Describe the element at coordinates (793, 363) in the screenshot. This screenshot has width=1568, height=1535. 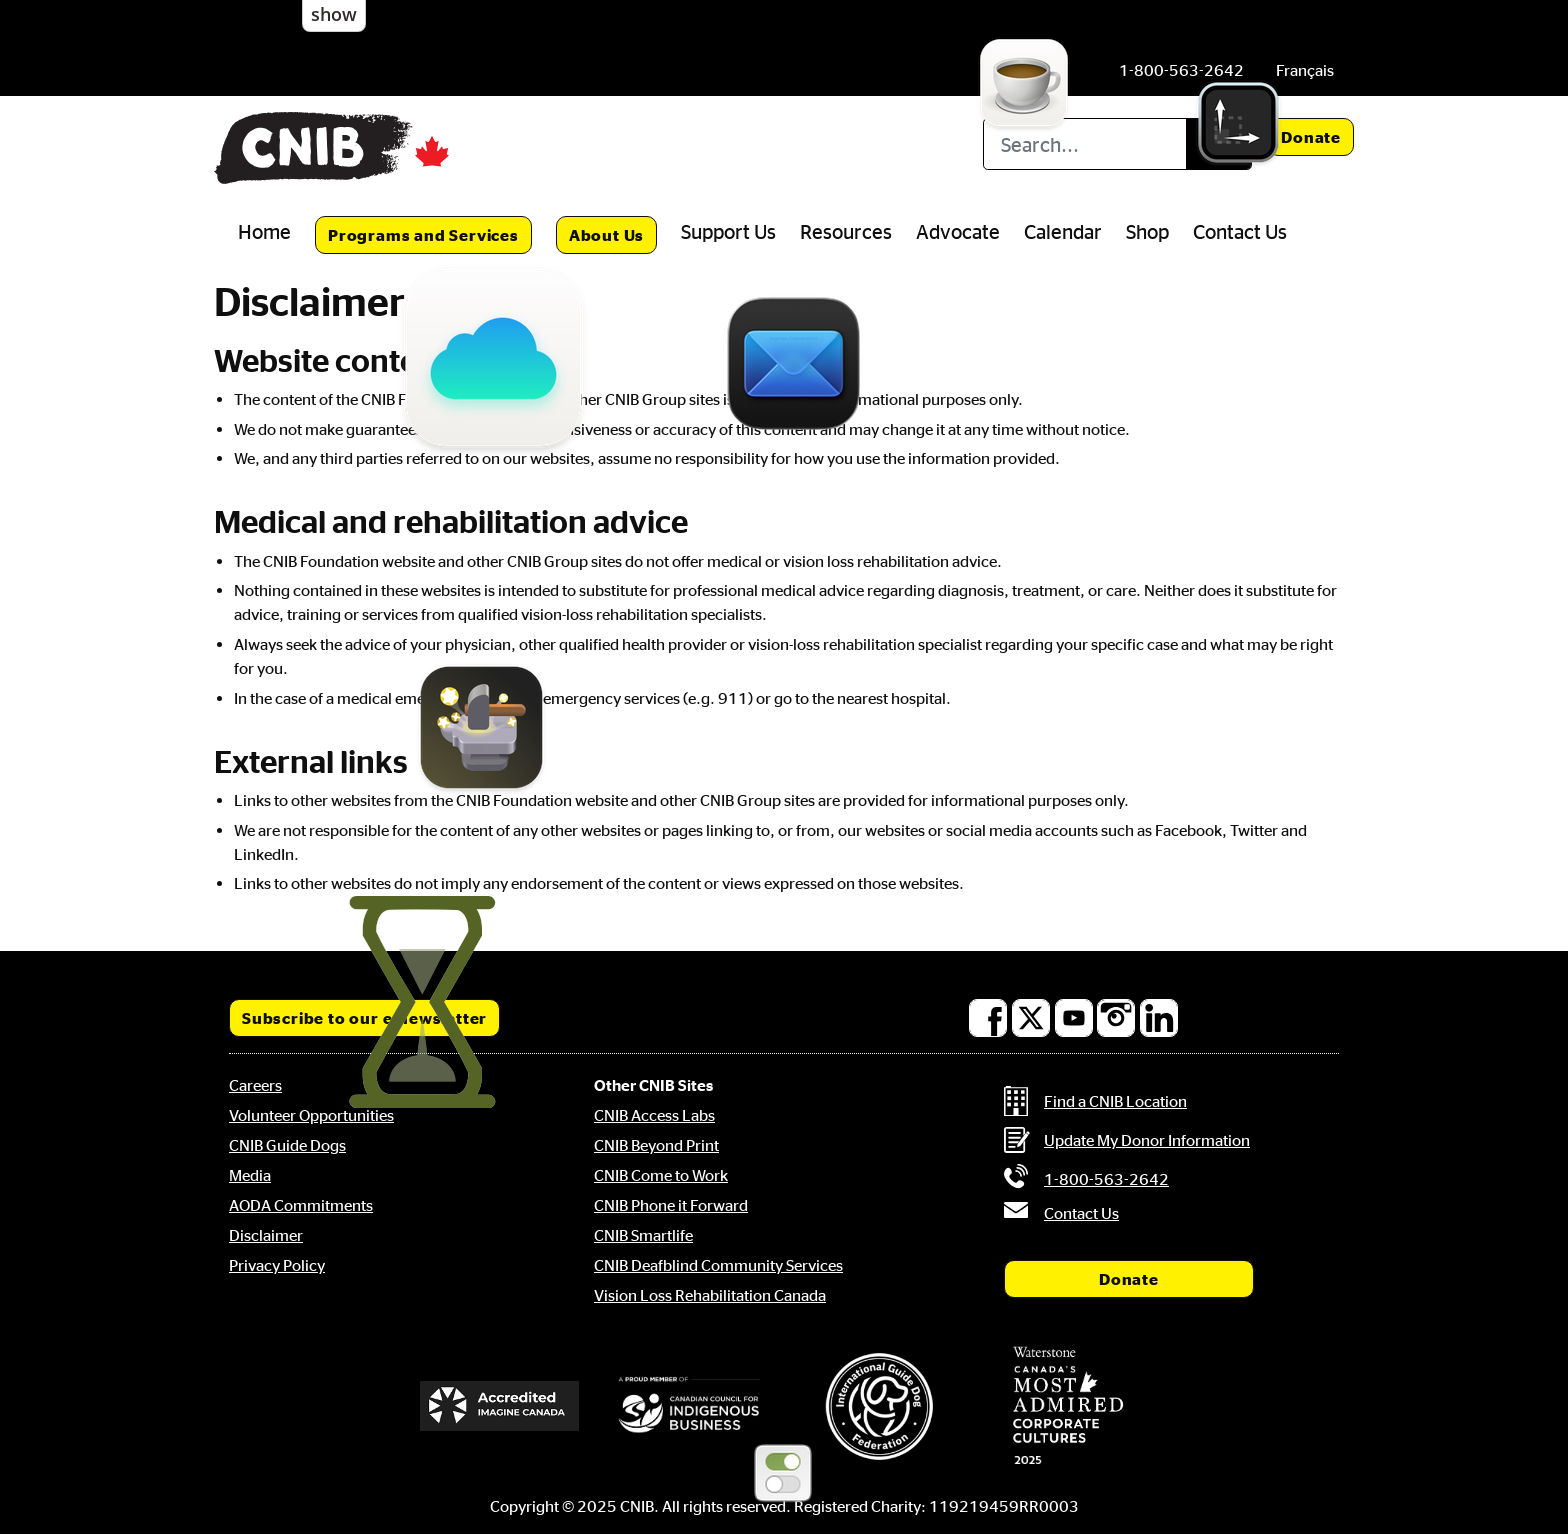
I see `open the mail app` at that location.